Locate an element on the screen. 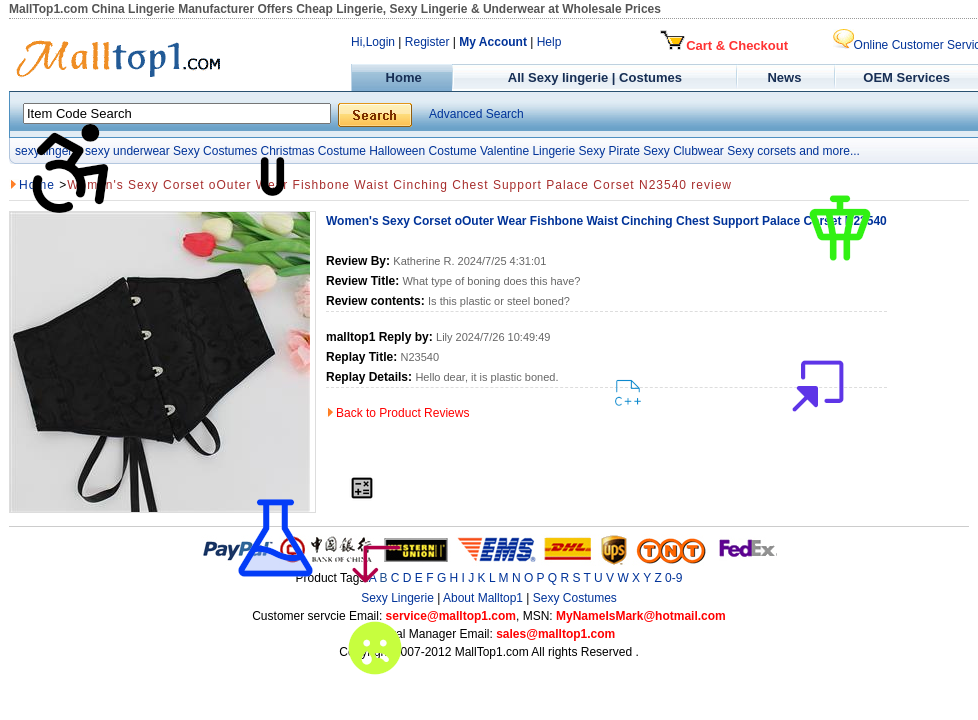  navigate back and down in a menu hierarchy is located at coordinates (374, 560).